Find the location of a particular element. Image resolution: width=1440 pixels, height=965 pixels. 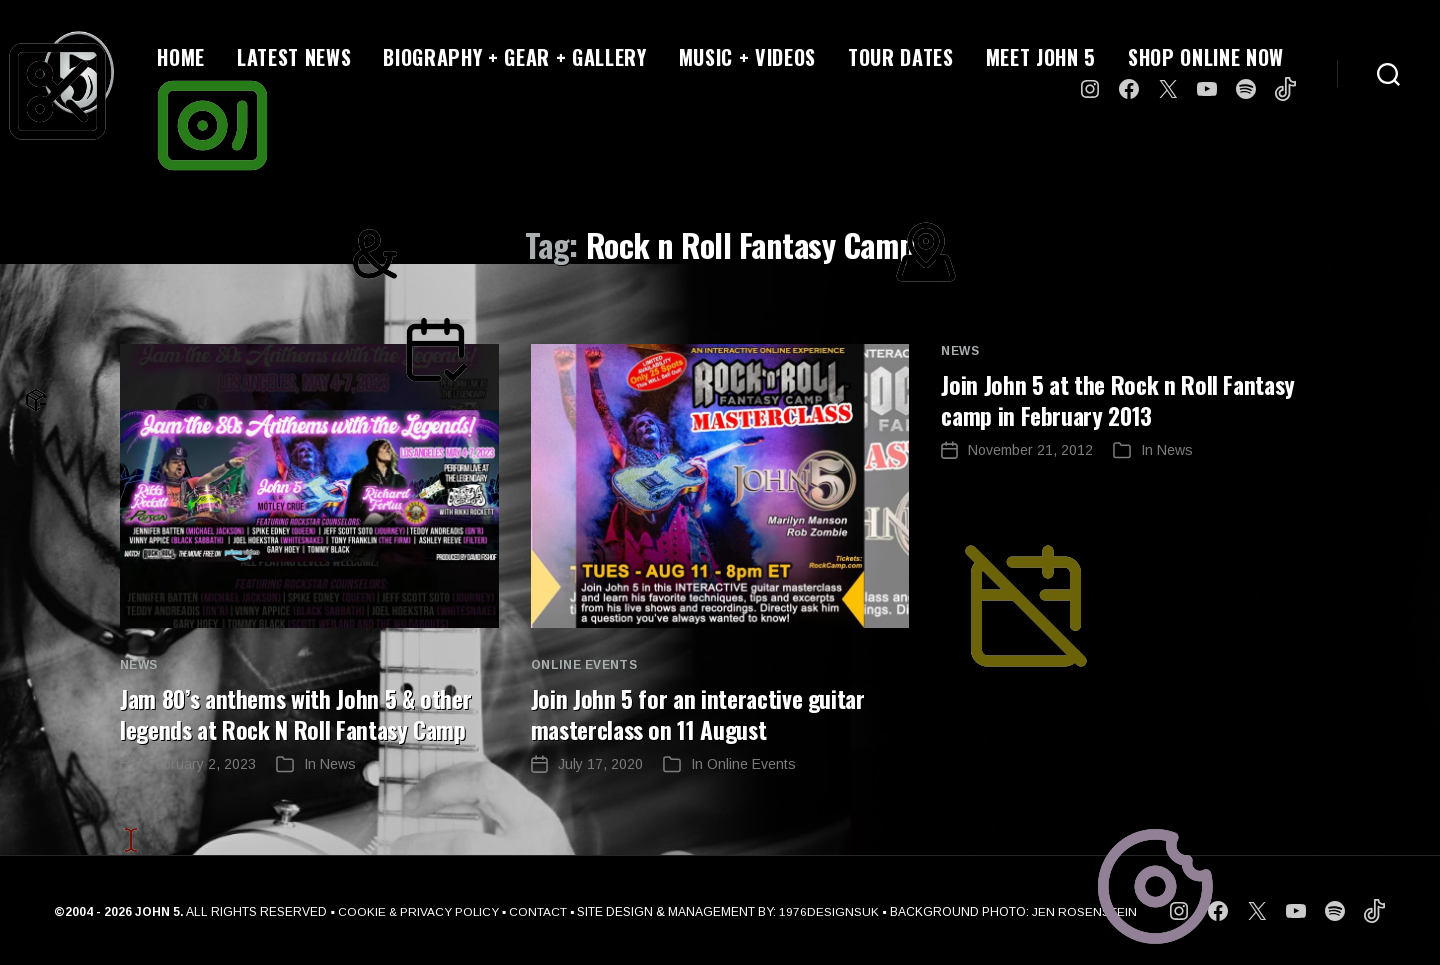

access music or audio player is located at coordinates (212, 125).